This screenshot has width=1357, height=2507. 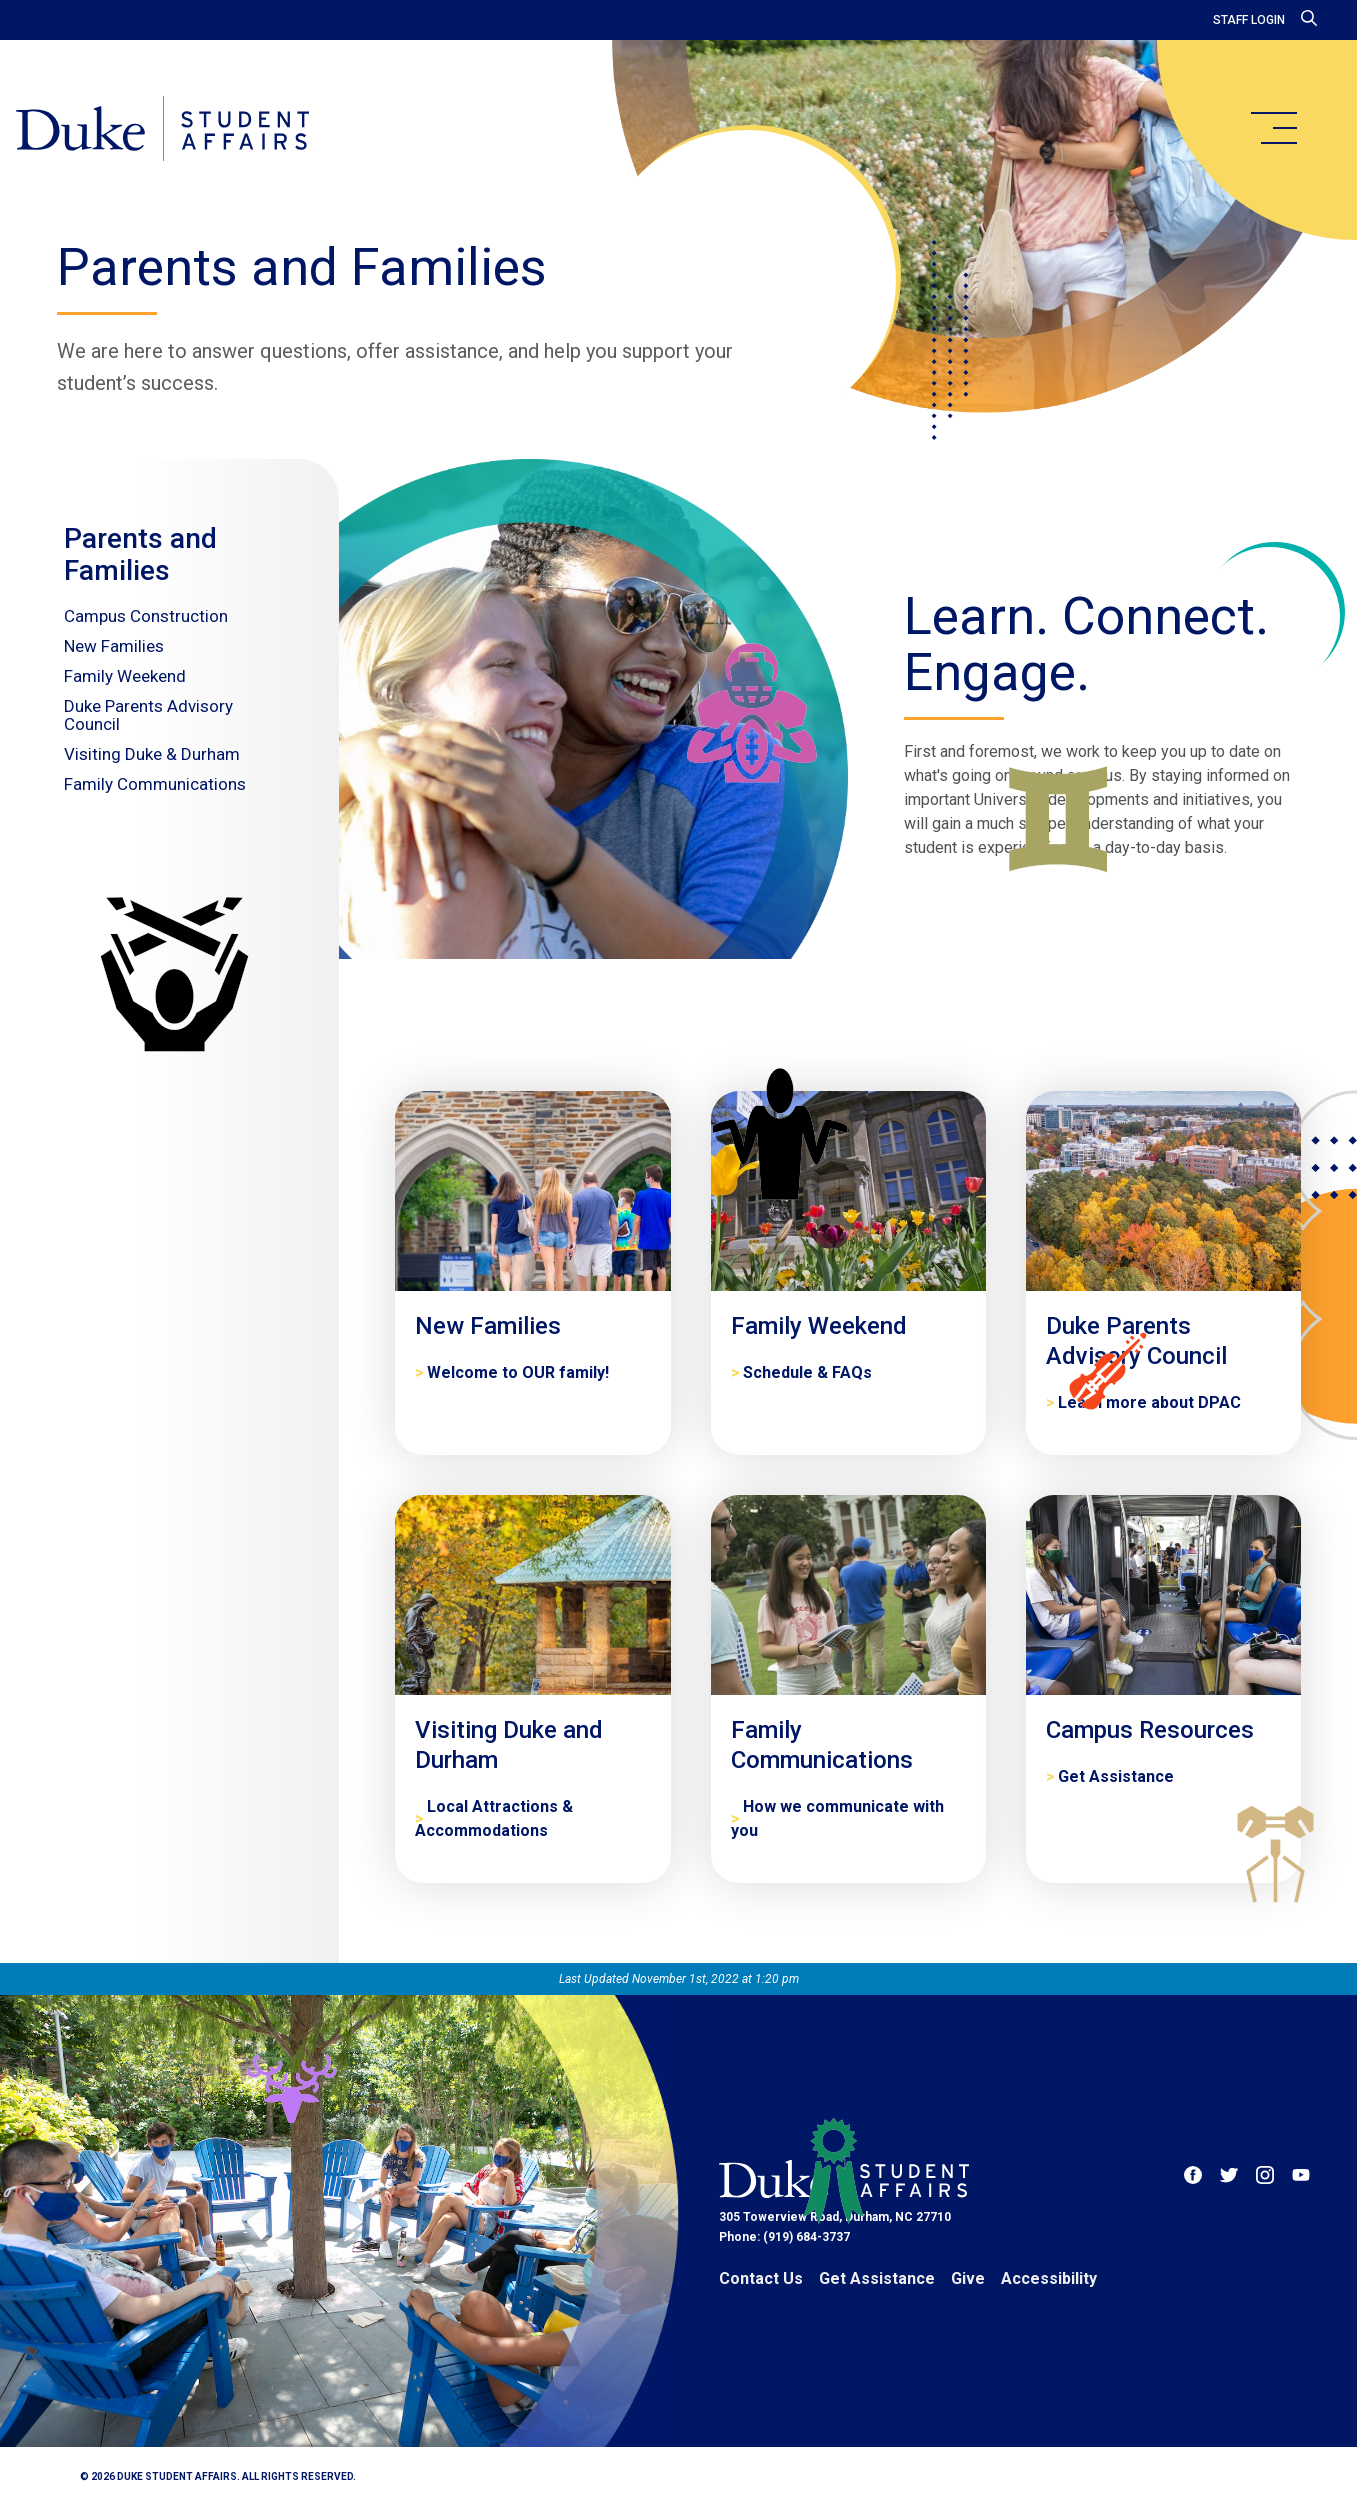 What do you see at coordinates (1108, 1371) in the screenshot?
I see `access music or audio settings` at bounding box center [1108, 1371].